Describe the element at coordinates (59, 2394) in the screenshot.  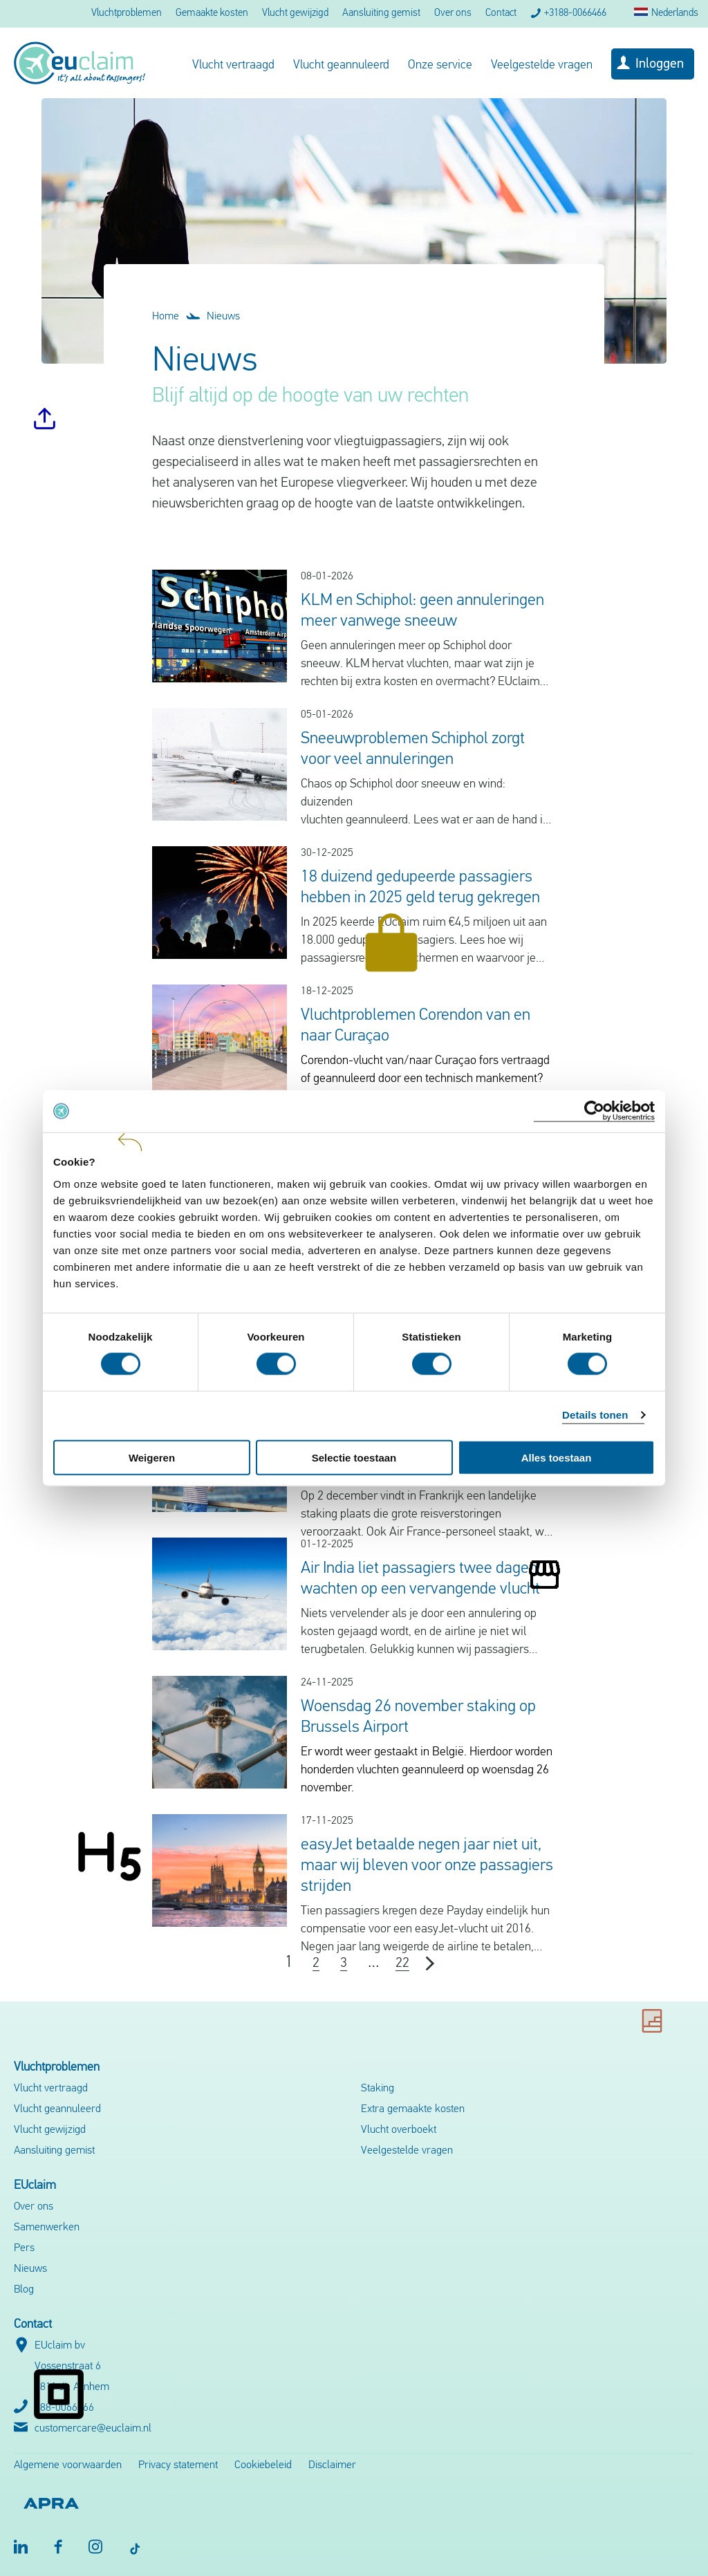
I see `Square payment services logo` at that location.